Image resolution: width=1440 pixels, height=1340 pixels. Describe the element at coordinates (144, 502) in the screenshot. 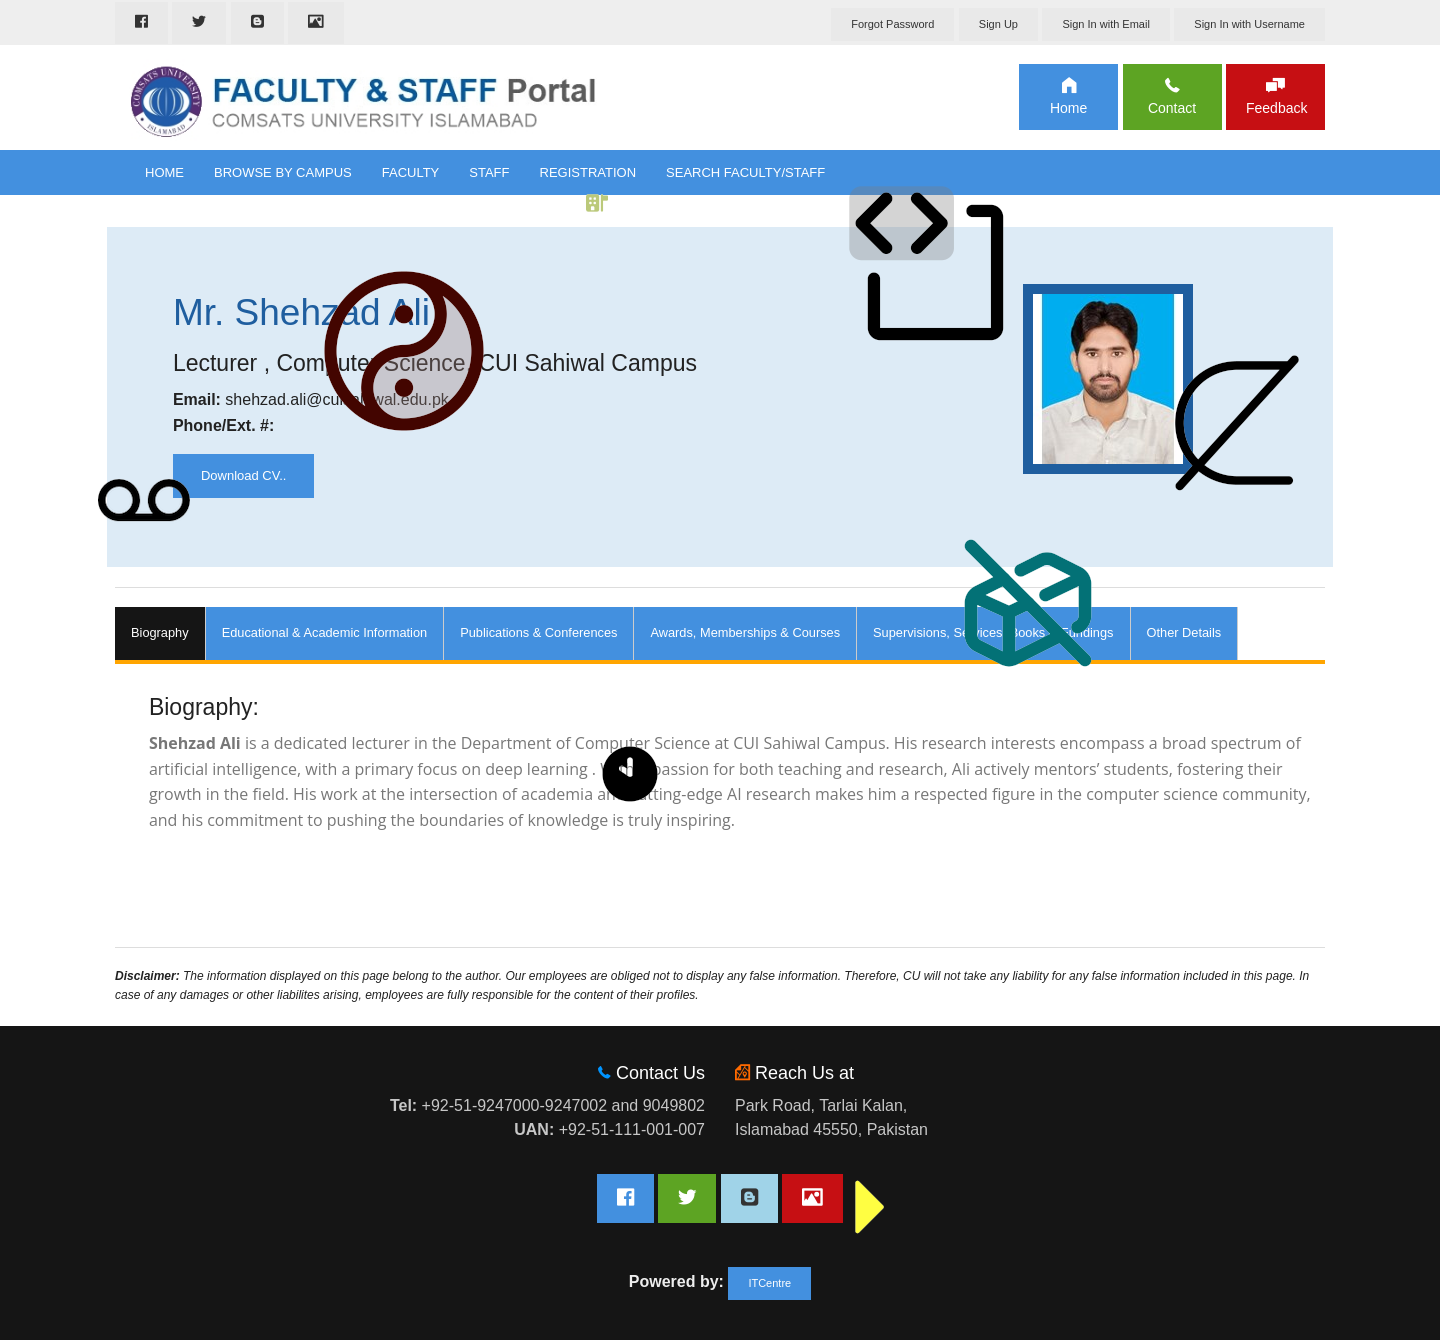

I see `access voicemail messages` at that location.